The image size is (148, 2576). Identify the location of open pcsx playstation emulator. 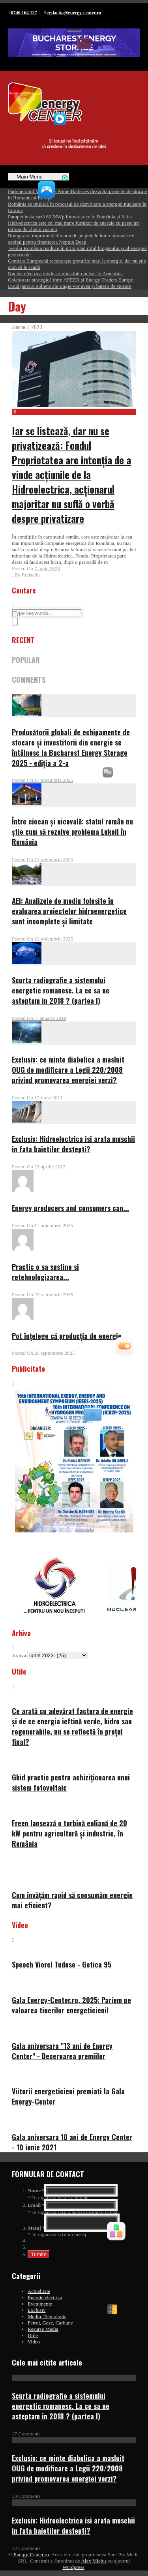
(47, 190).